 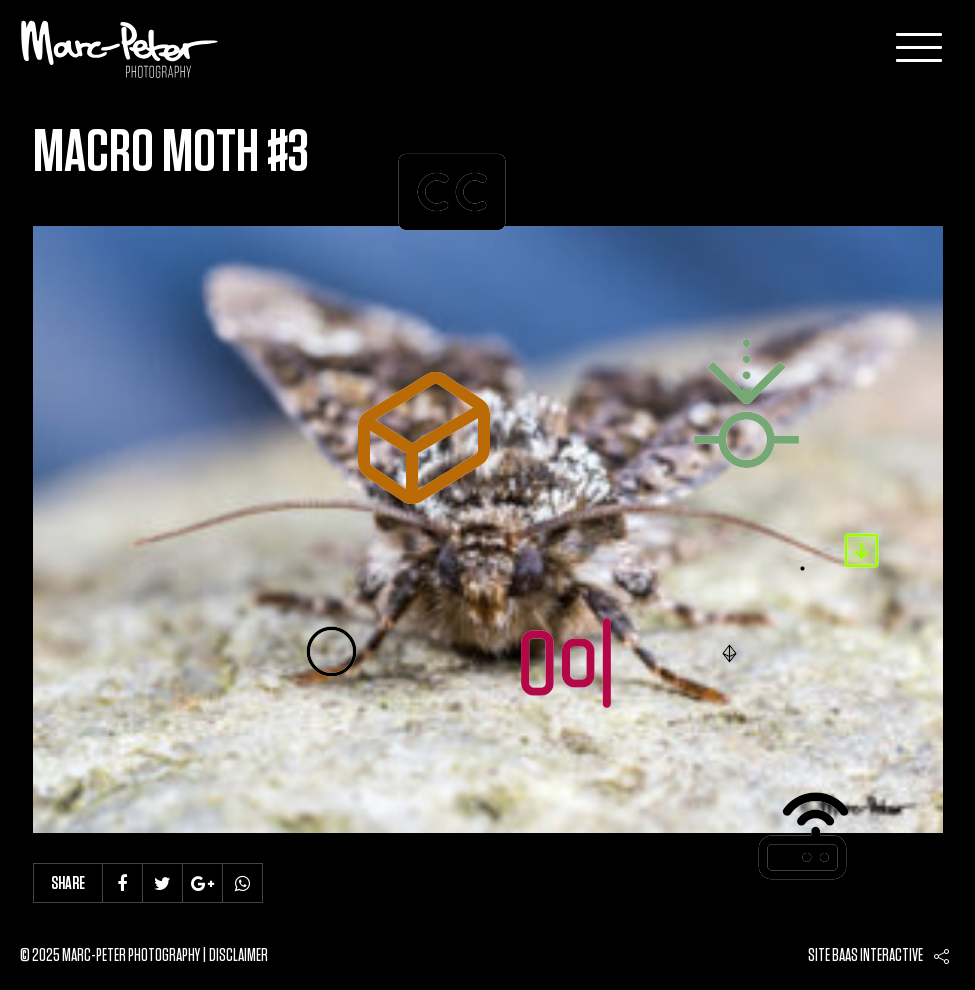 What do you see at coordinates (802, 568) in the screenshot?
I see `indicates an unread notification or new item` at bounding box center [802, 568].